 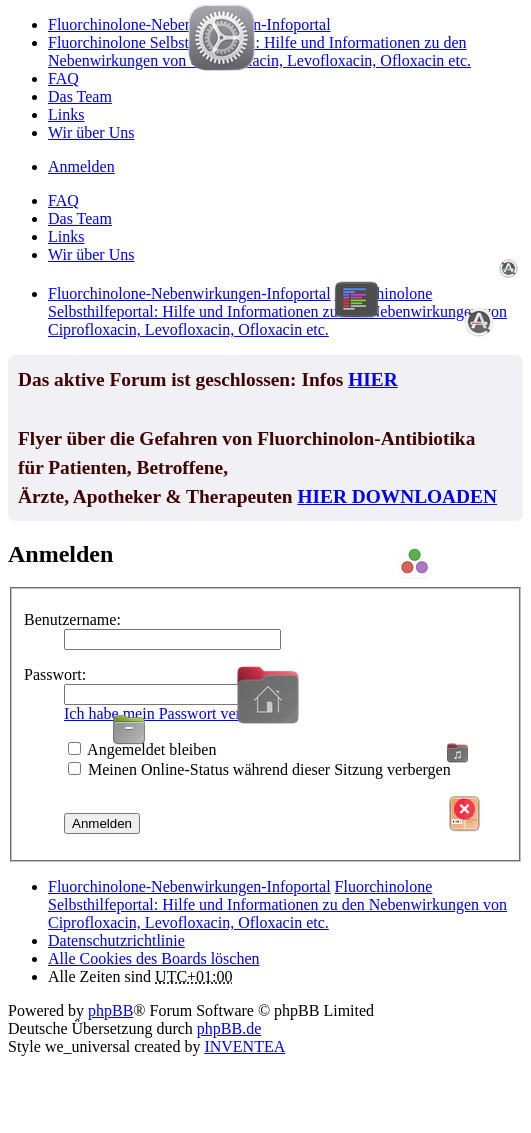 What do you see at coordinates (479, 322) in the screenshot?
I see `open the software updater application` at bounding box center [479, 322].